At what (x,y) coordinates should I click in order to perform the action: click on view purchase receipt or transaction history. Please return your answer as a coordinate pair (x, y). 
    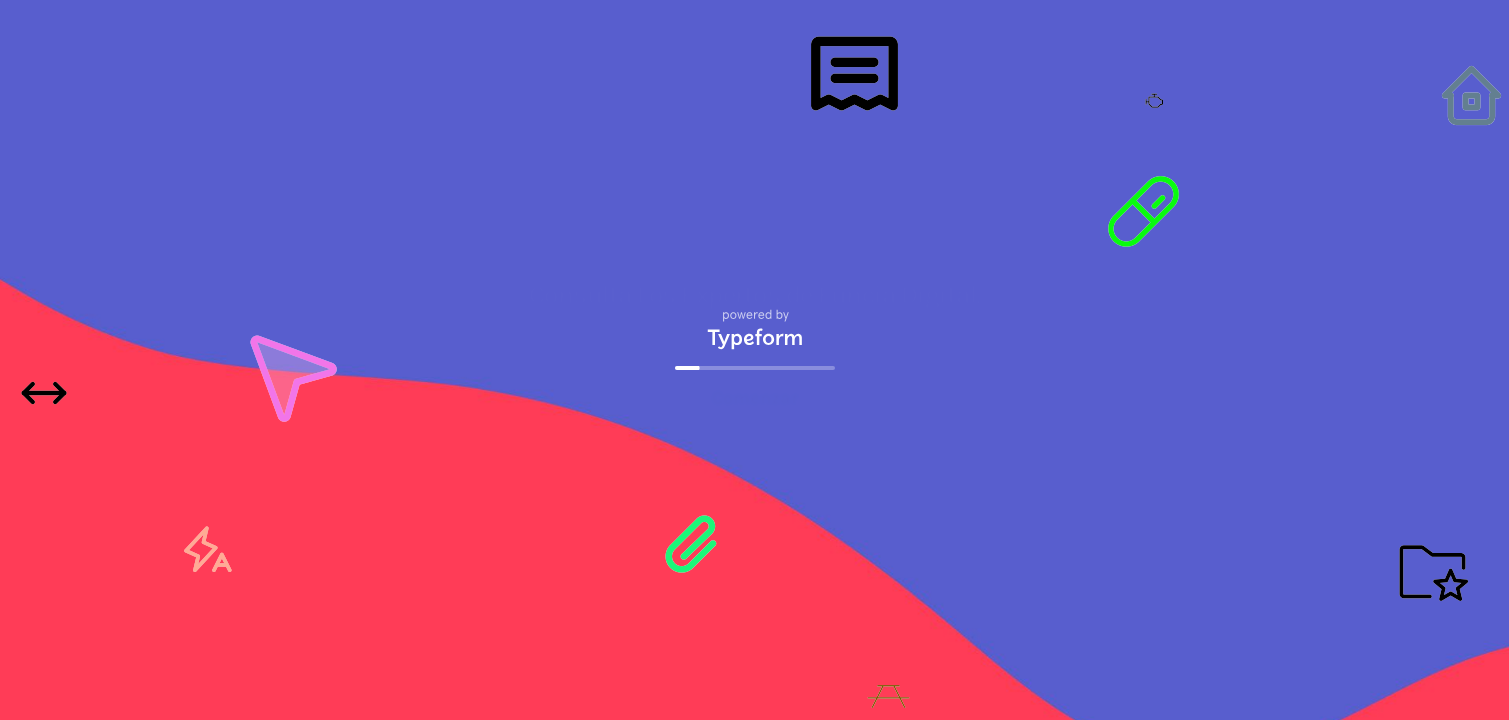
    Looking at the image, I should click on (854, 73).